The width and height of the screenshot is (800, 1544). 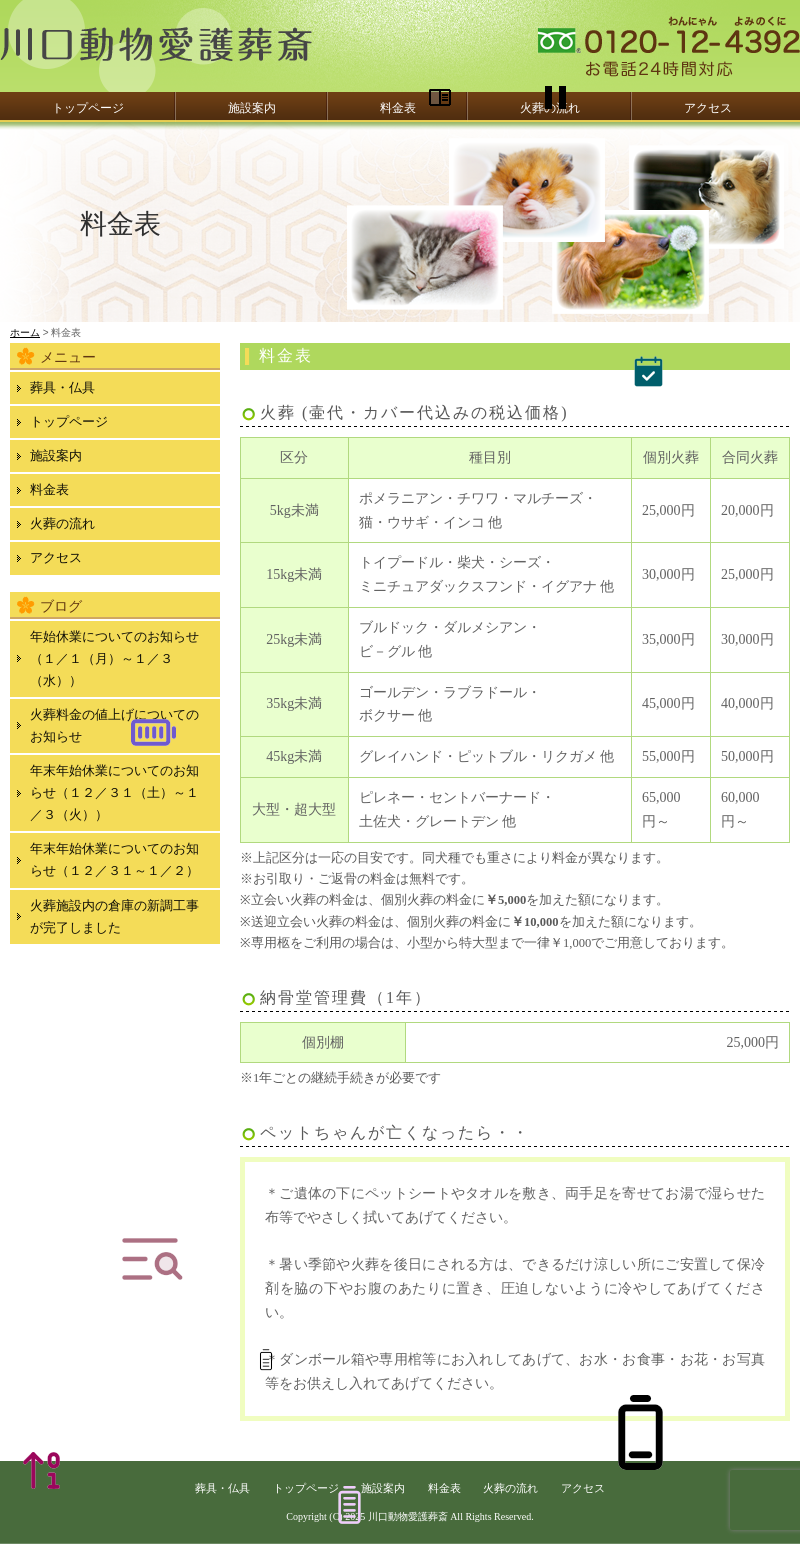 What do you see at coordinates (640, 1432) in the screenshot?
I see `indicates low battery level` at bounding box center [640, 1432].